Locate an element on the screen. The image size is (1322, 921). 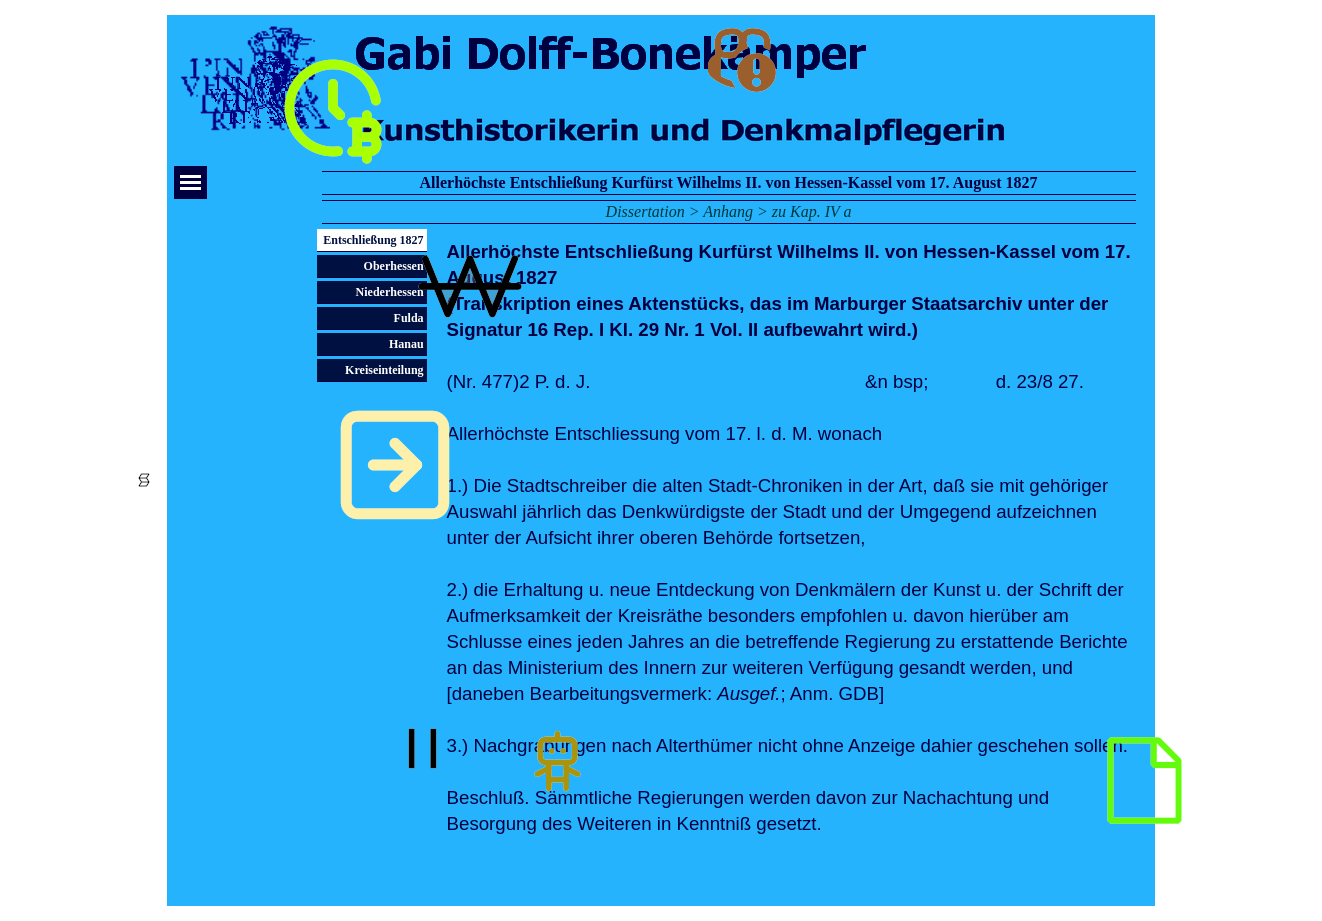
indicates south korean won currency is located at coordinates (470, 283).